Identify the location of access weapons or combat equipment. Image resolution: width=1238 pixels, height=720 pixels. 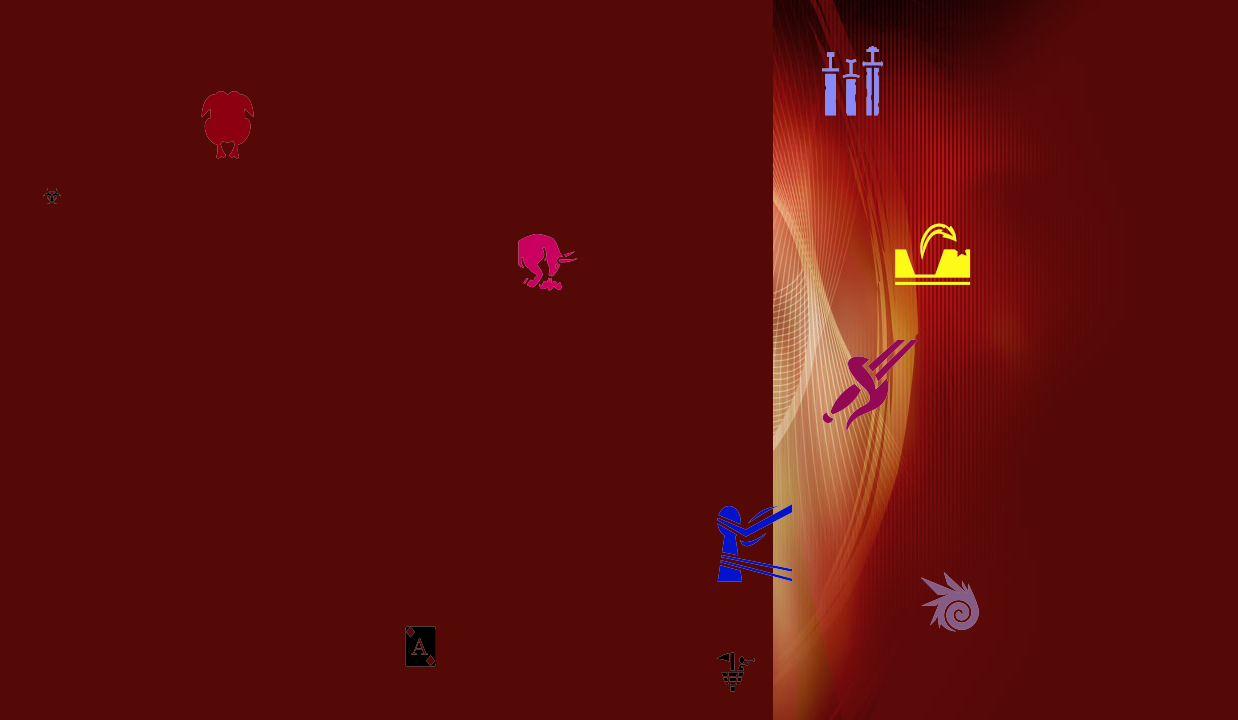
(870, 387).